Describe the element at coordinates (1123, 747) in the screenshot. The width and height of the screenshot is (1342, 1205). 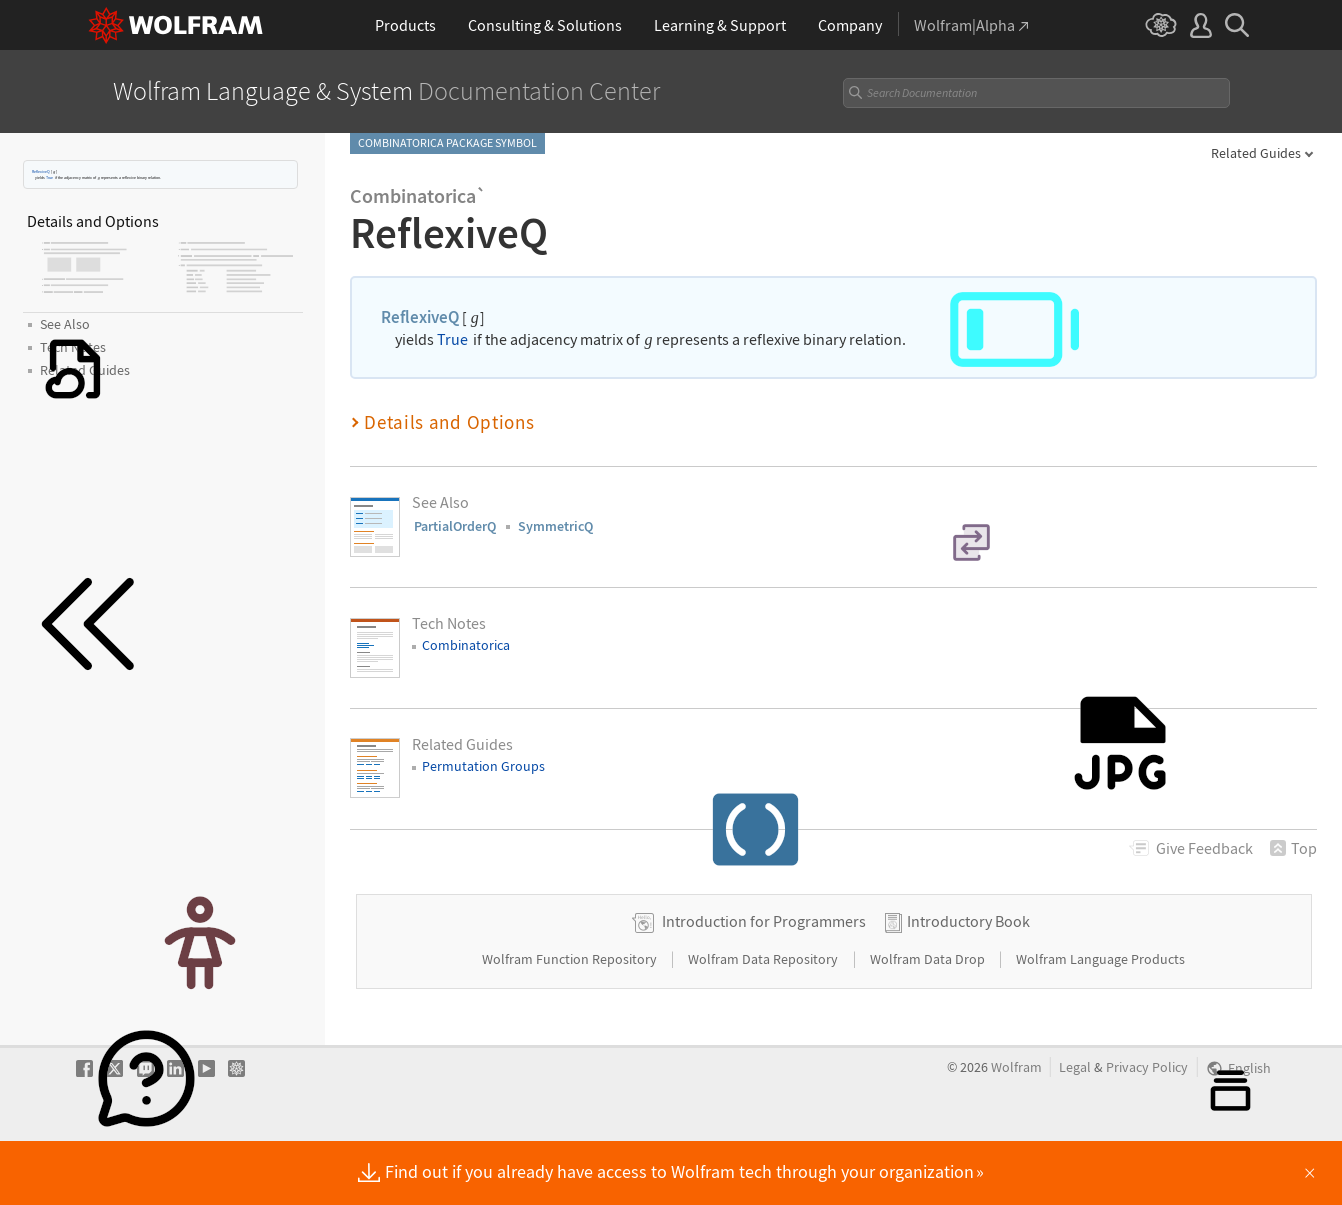
I see `view or open a JPG image file` at that location.